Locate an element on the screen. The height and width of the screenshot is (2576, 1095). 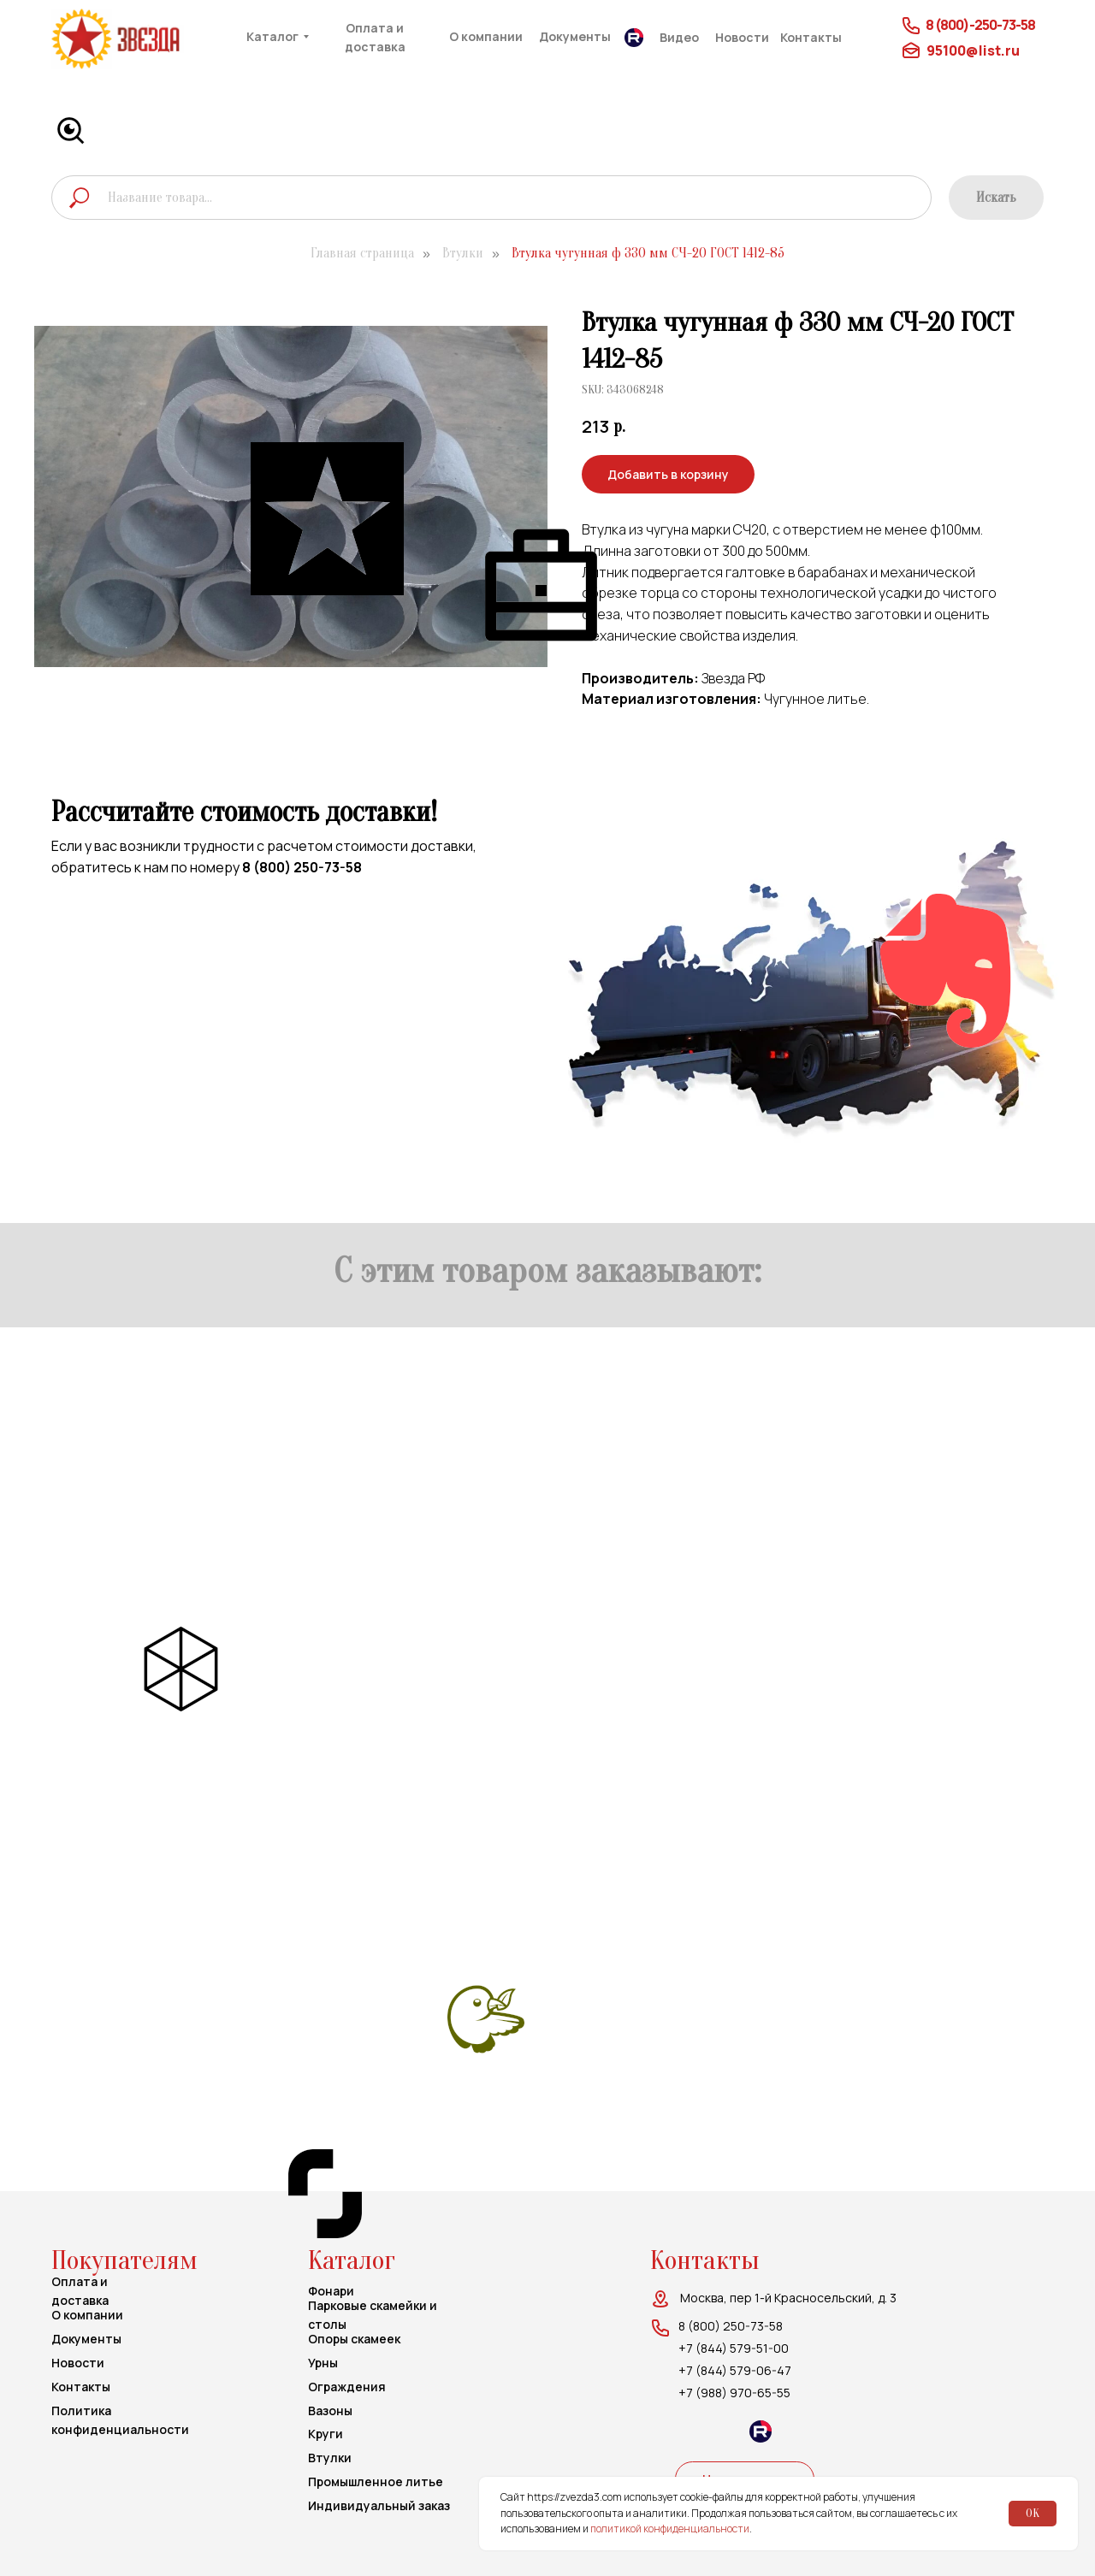
link to Coveralls code coverage service is located at coordinates (327, 518).